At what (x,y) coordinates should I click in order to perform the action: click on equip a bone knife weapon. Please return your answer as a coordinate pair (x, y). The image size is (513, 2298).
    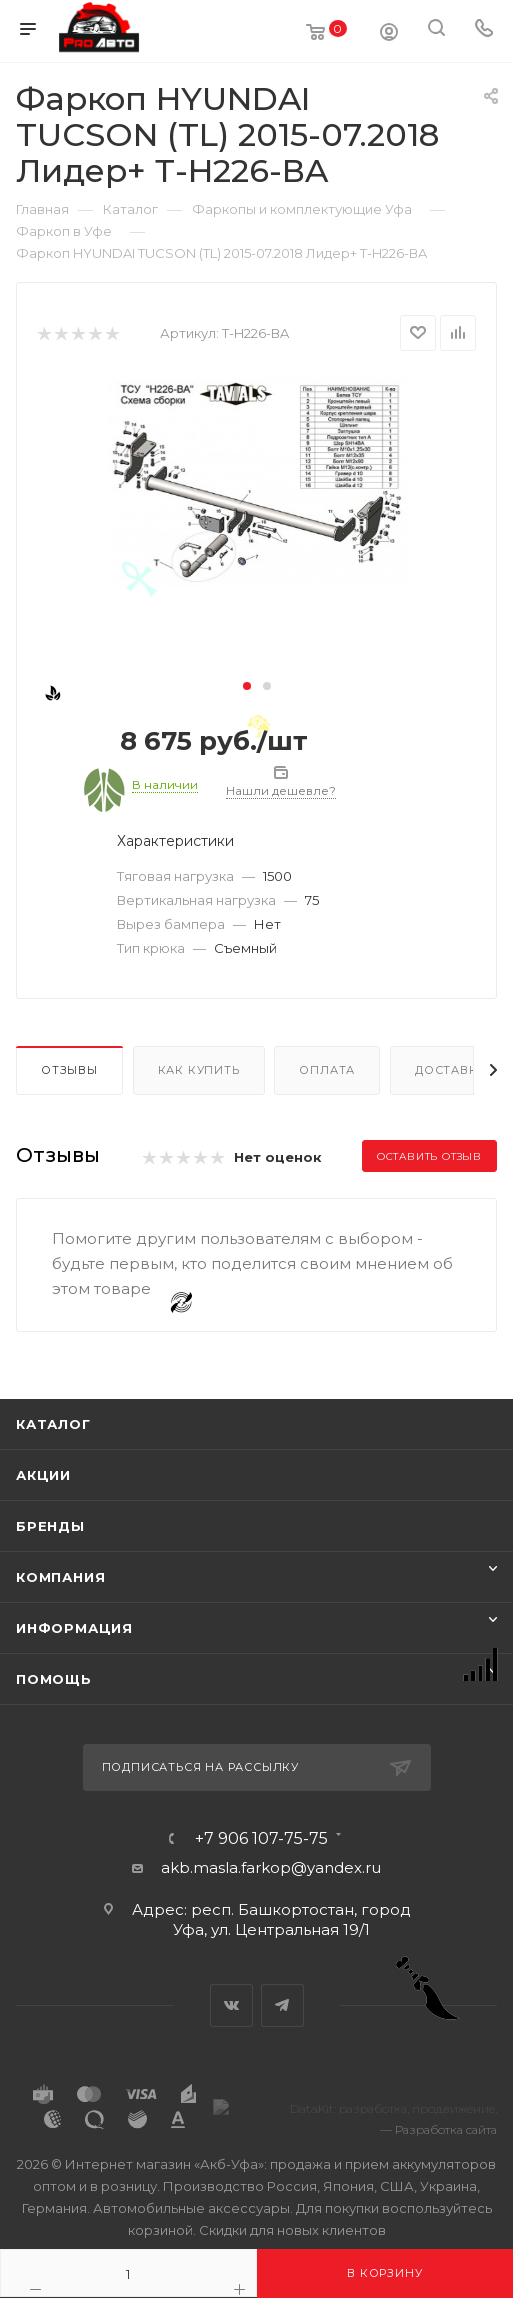
    Looking at the image, I should click on (428, 1988).